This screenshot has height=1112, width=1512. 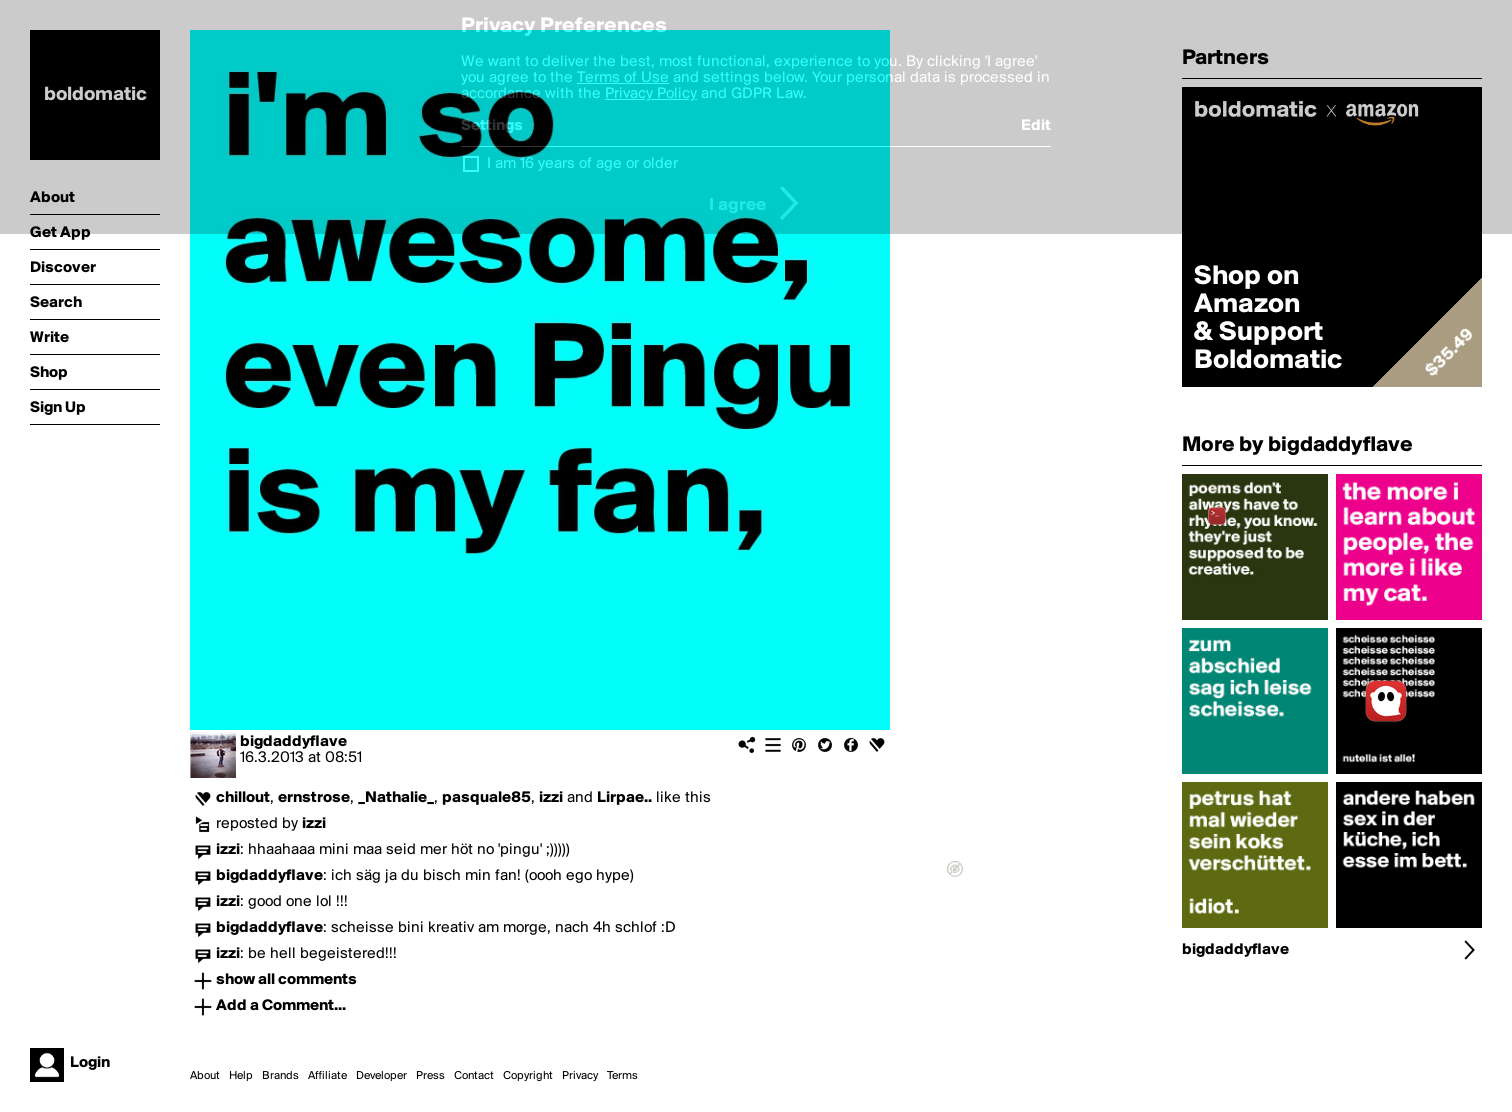 What do you see at coordinates (955, 869) in the screenshot?
I see `indicates private browsing mode is active` at bounding box center [955, 869].